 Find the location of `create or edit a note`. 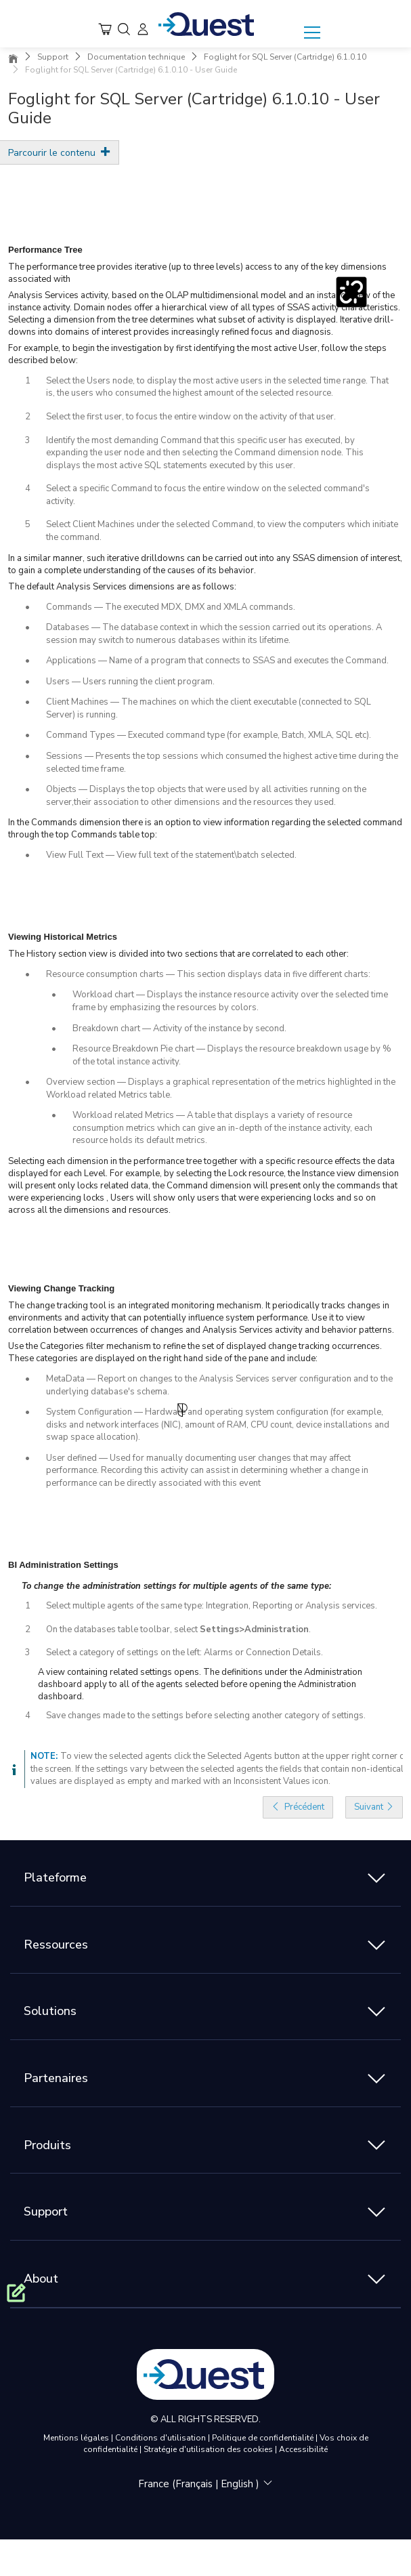

create or edit a note is located at coordinates (16, 2293).